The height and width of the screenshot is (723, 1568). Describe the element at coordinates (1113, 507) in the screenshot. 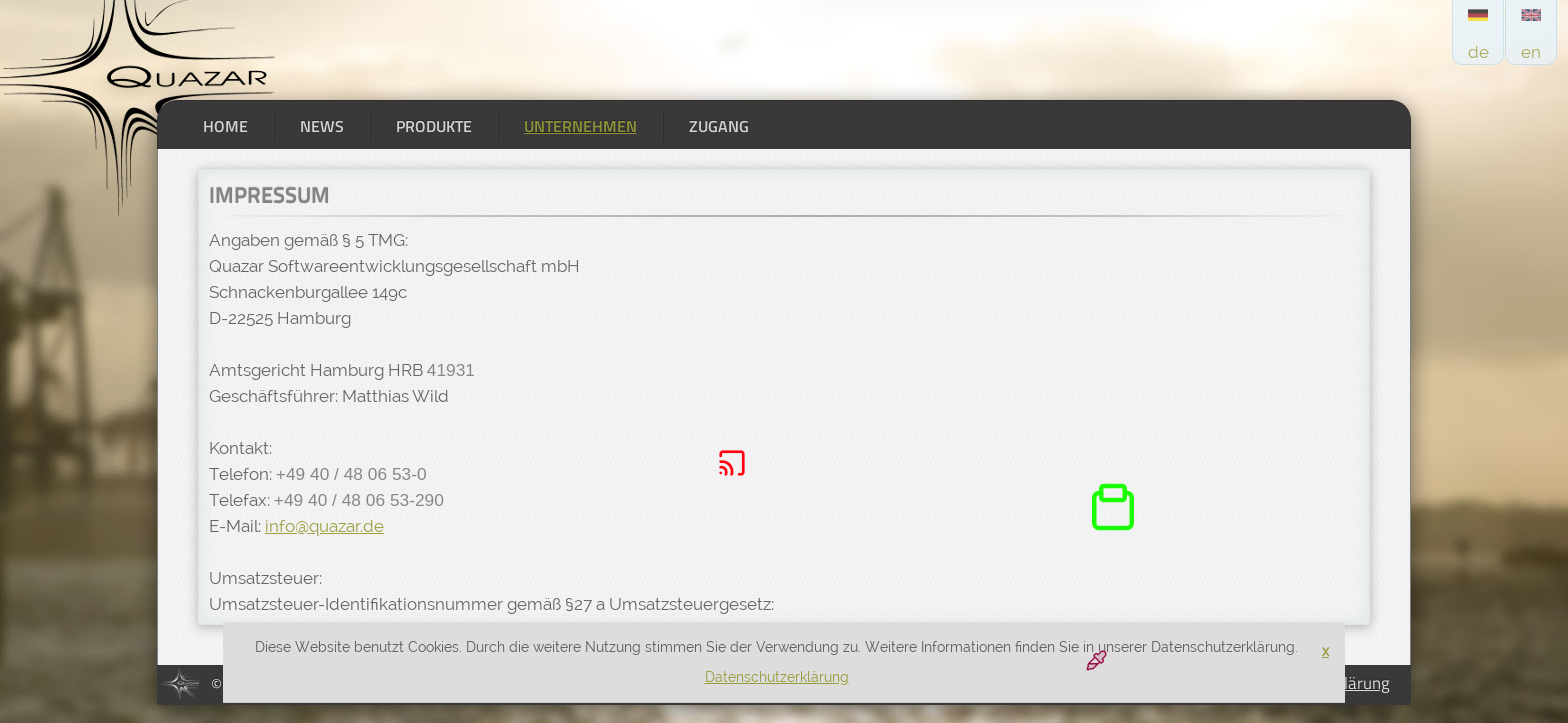

I see `copy to clipboard` at that location.